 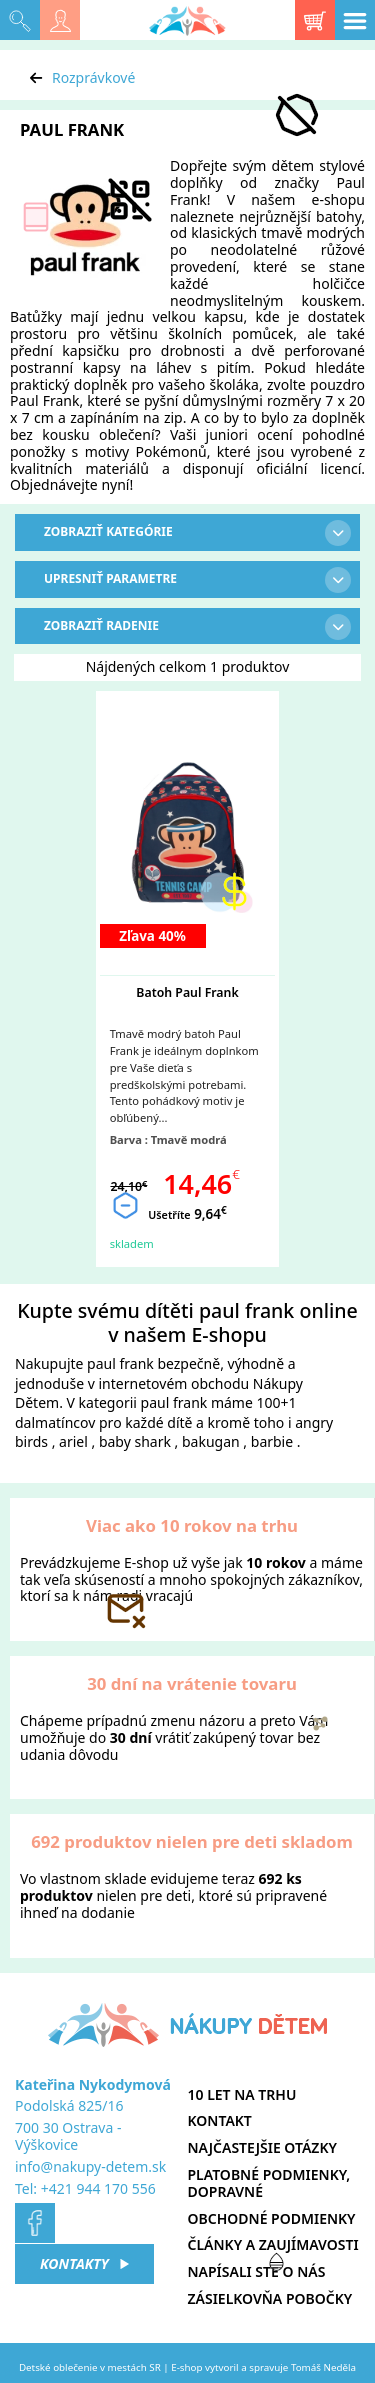 What do you see at coordinates (320, 1723) in the screenshot?
I see `share content to other apps or users` at bounding box center [320, 1723].